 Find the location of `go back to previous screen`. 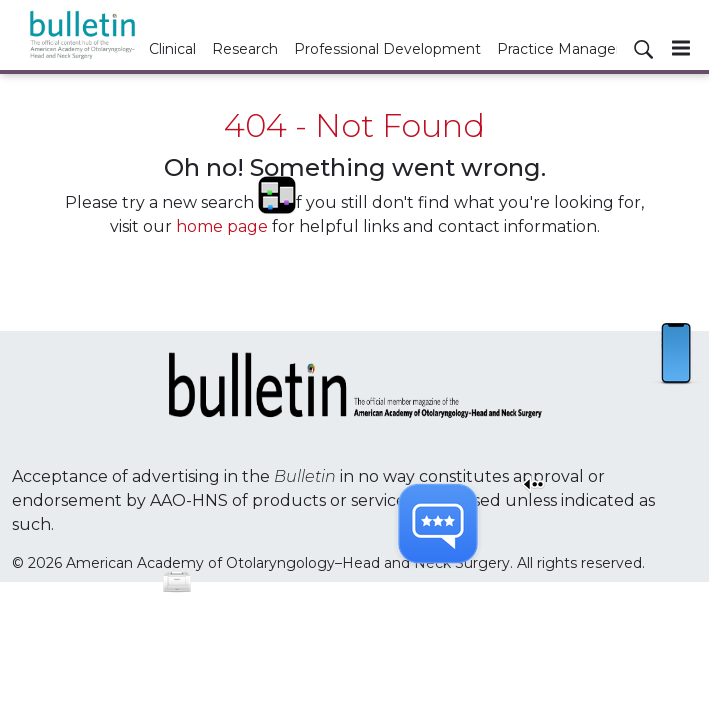

go back to previous screen is located at coordinates (534, 485).